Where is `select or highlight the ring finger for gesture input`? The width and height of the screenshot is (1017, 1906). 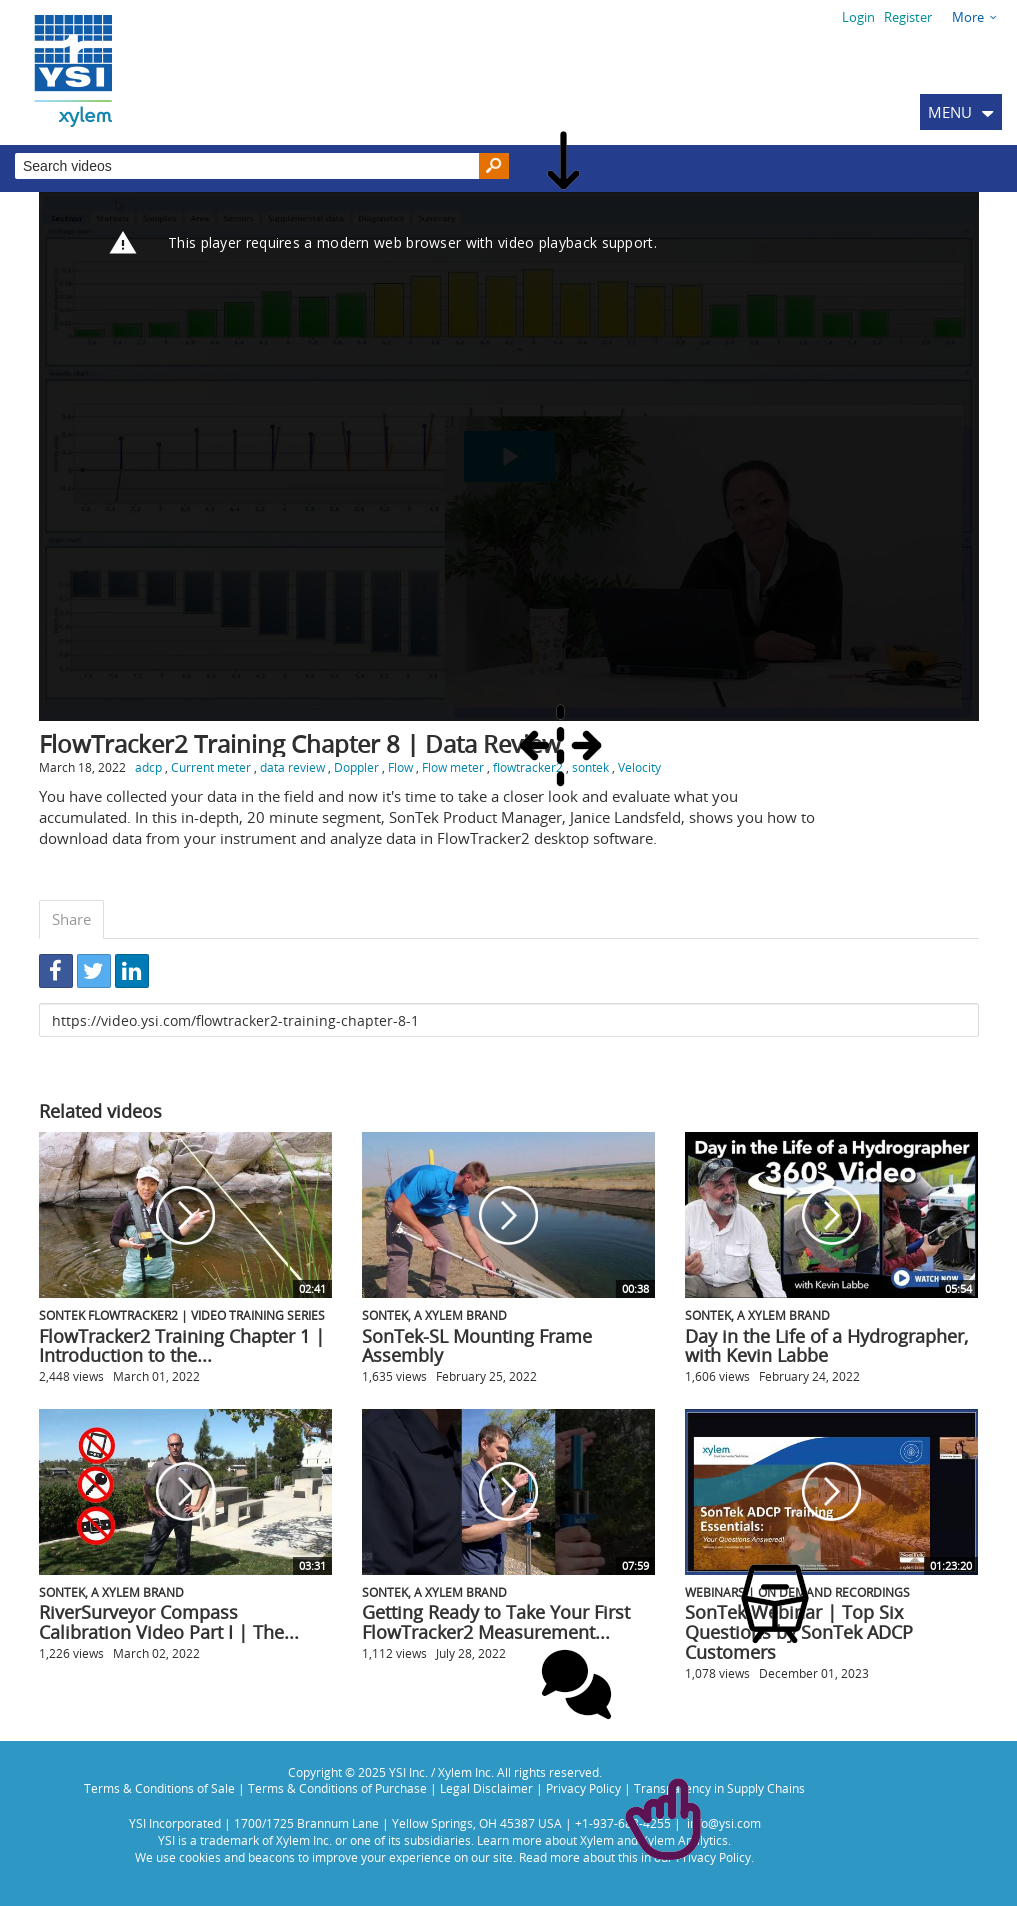
select or highlight the ring finger for gesture input is located at coordinates (664, 1815).